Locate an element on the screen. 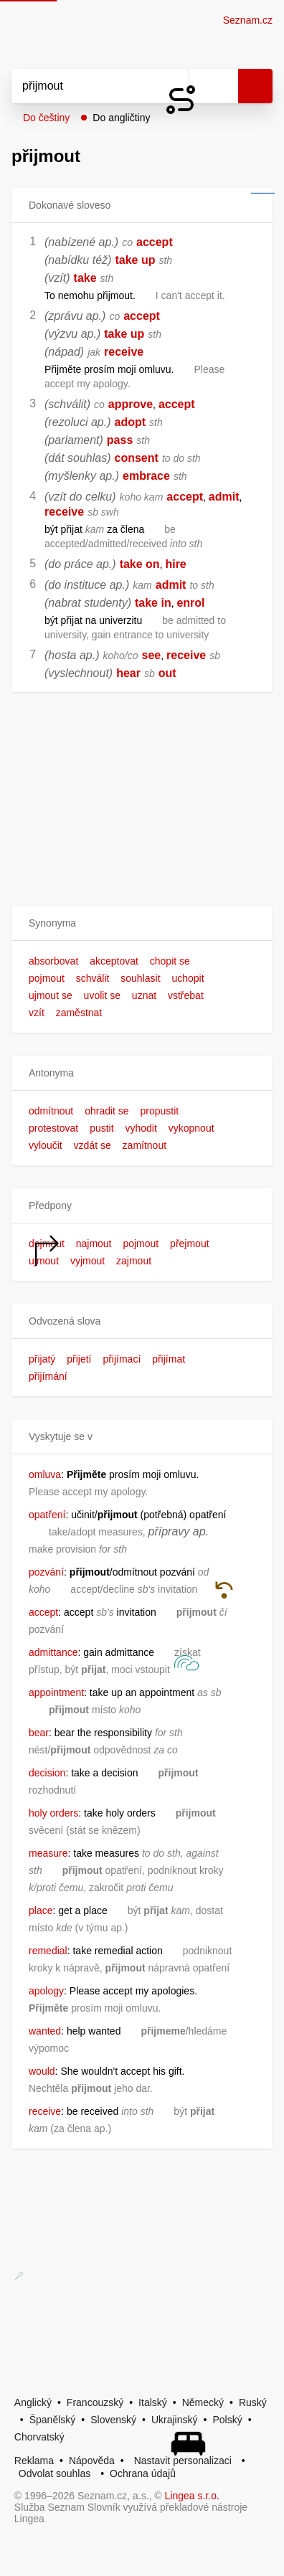  access sewing or crafting tools is located at coordinates (19, 2276).